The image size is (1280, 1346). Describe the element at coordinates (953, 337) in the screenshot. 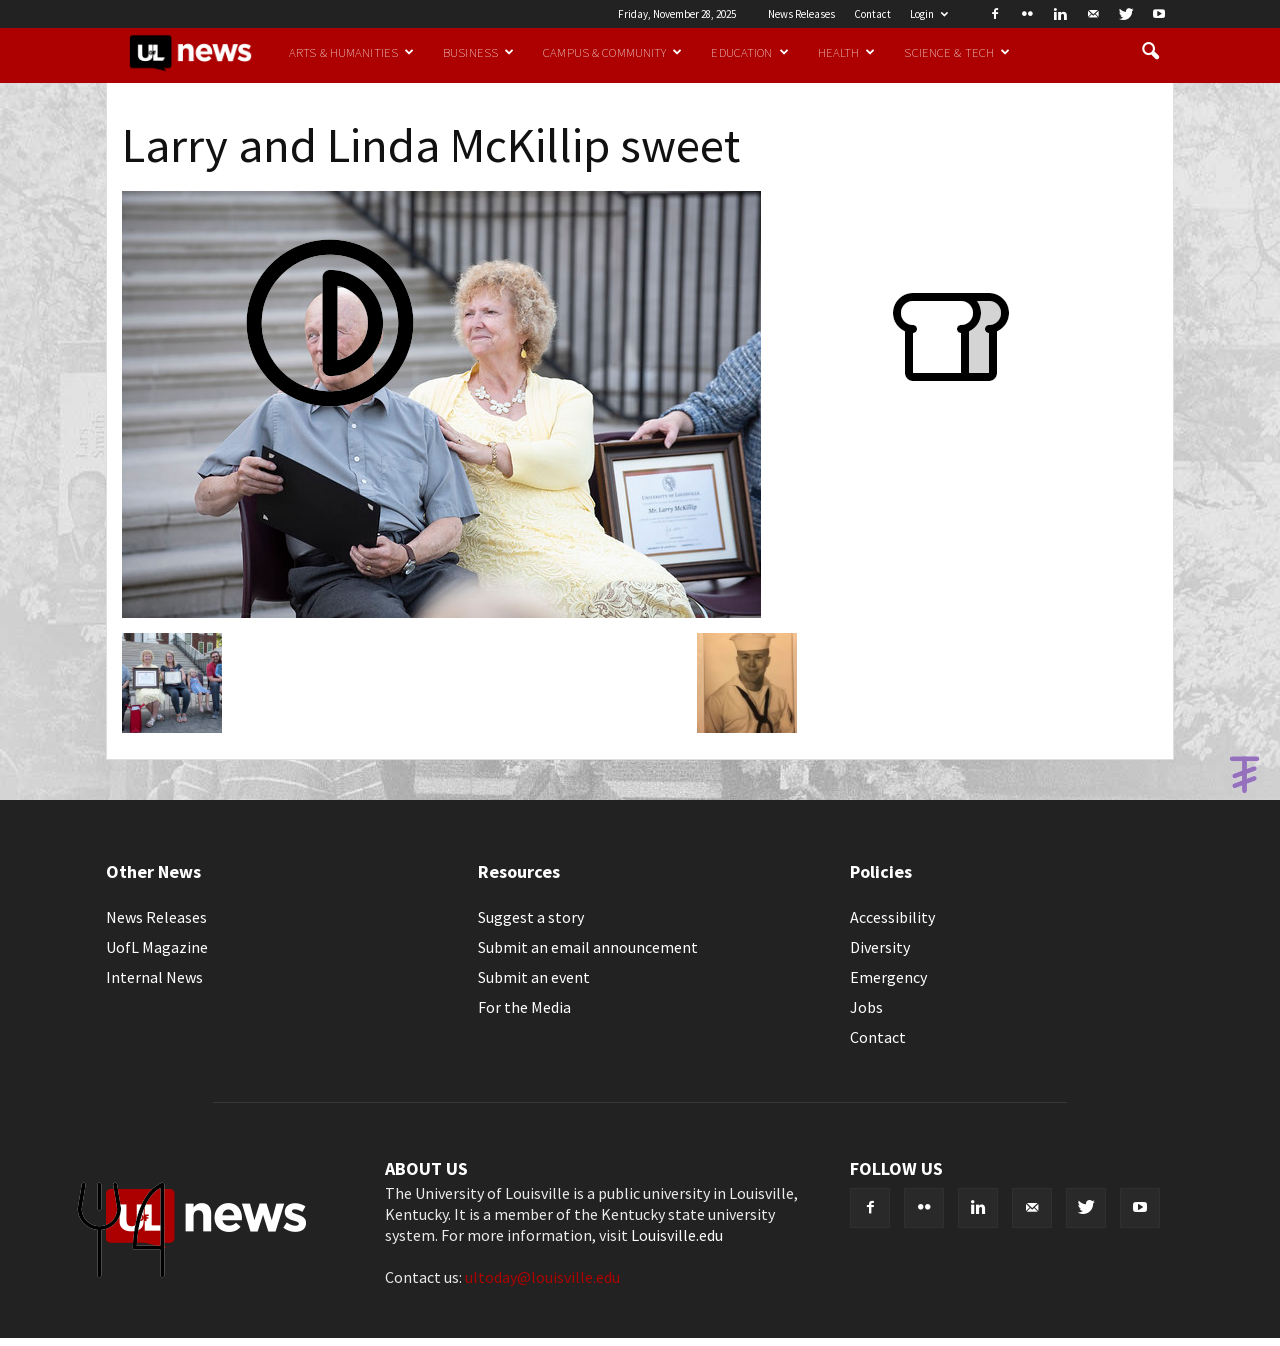

I see `browse bakery or bread products` at that location.